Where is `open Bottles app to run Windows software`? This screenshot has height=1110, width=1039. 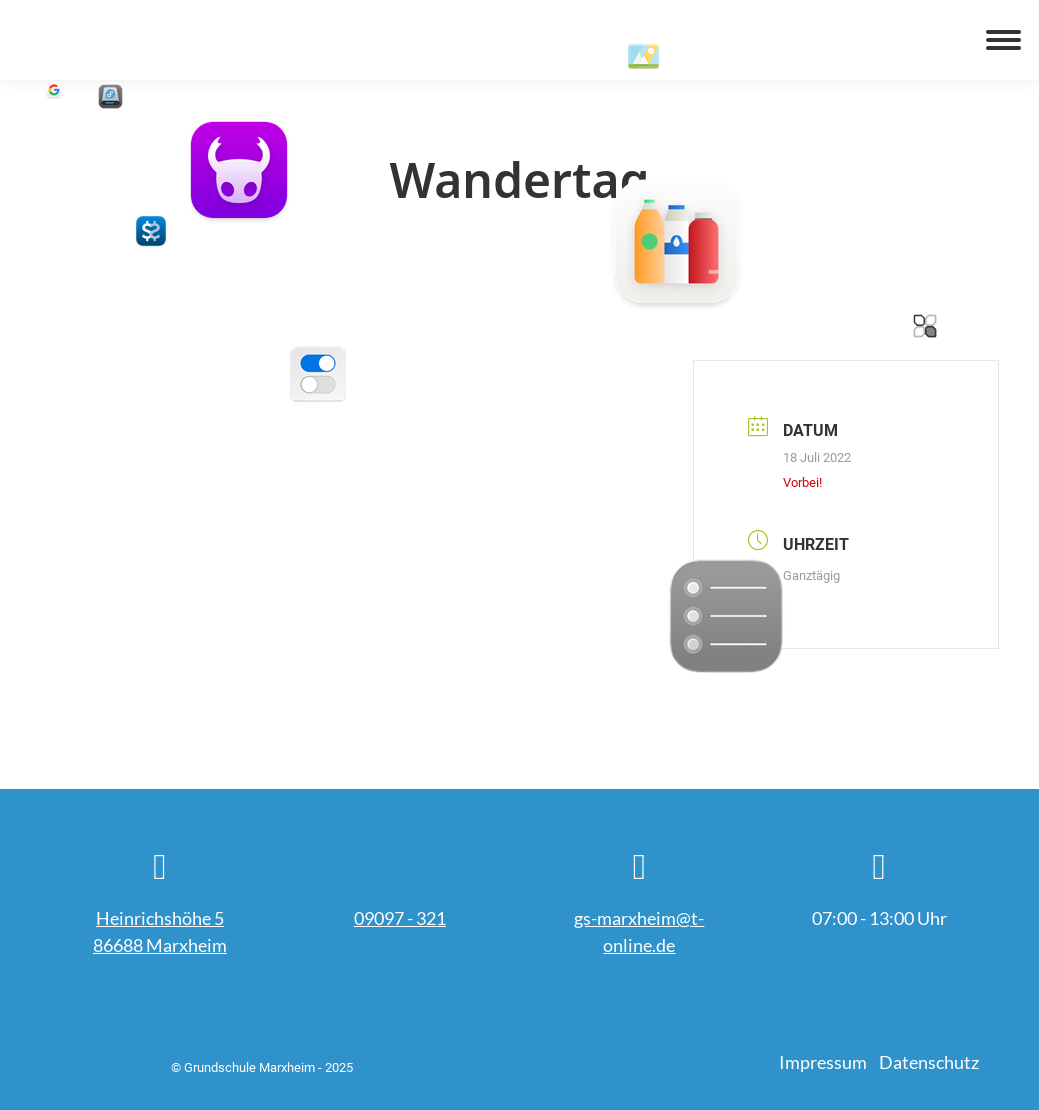
open Bottles app to run Windows software is located at coordinates (676, 241).